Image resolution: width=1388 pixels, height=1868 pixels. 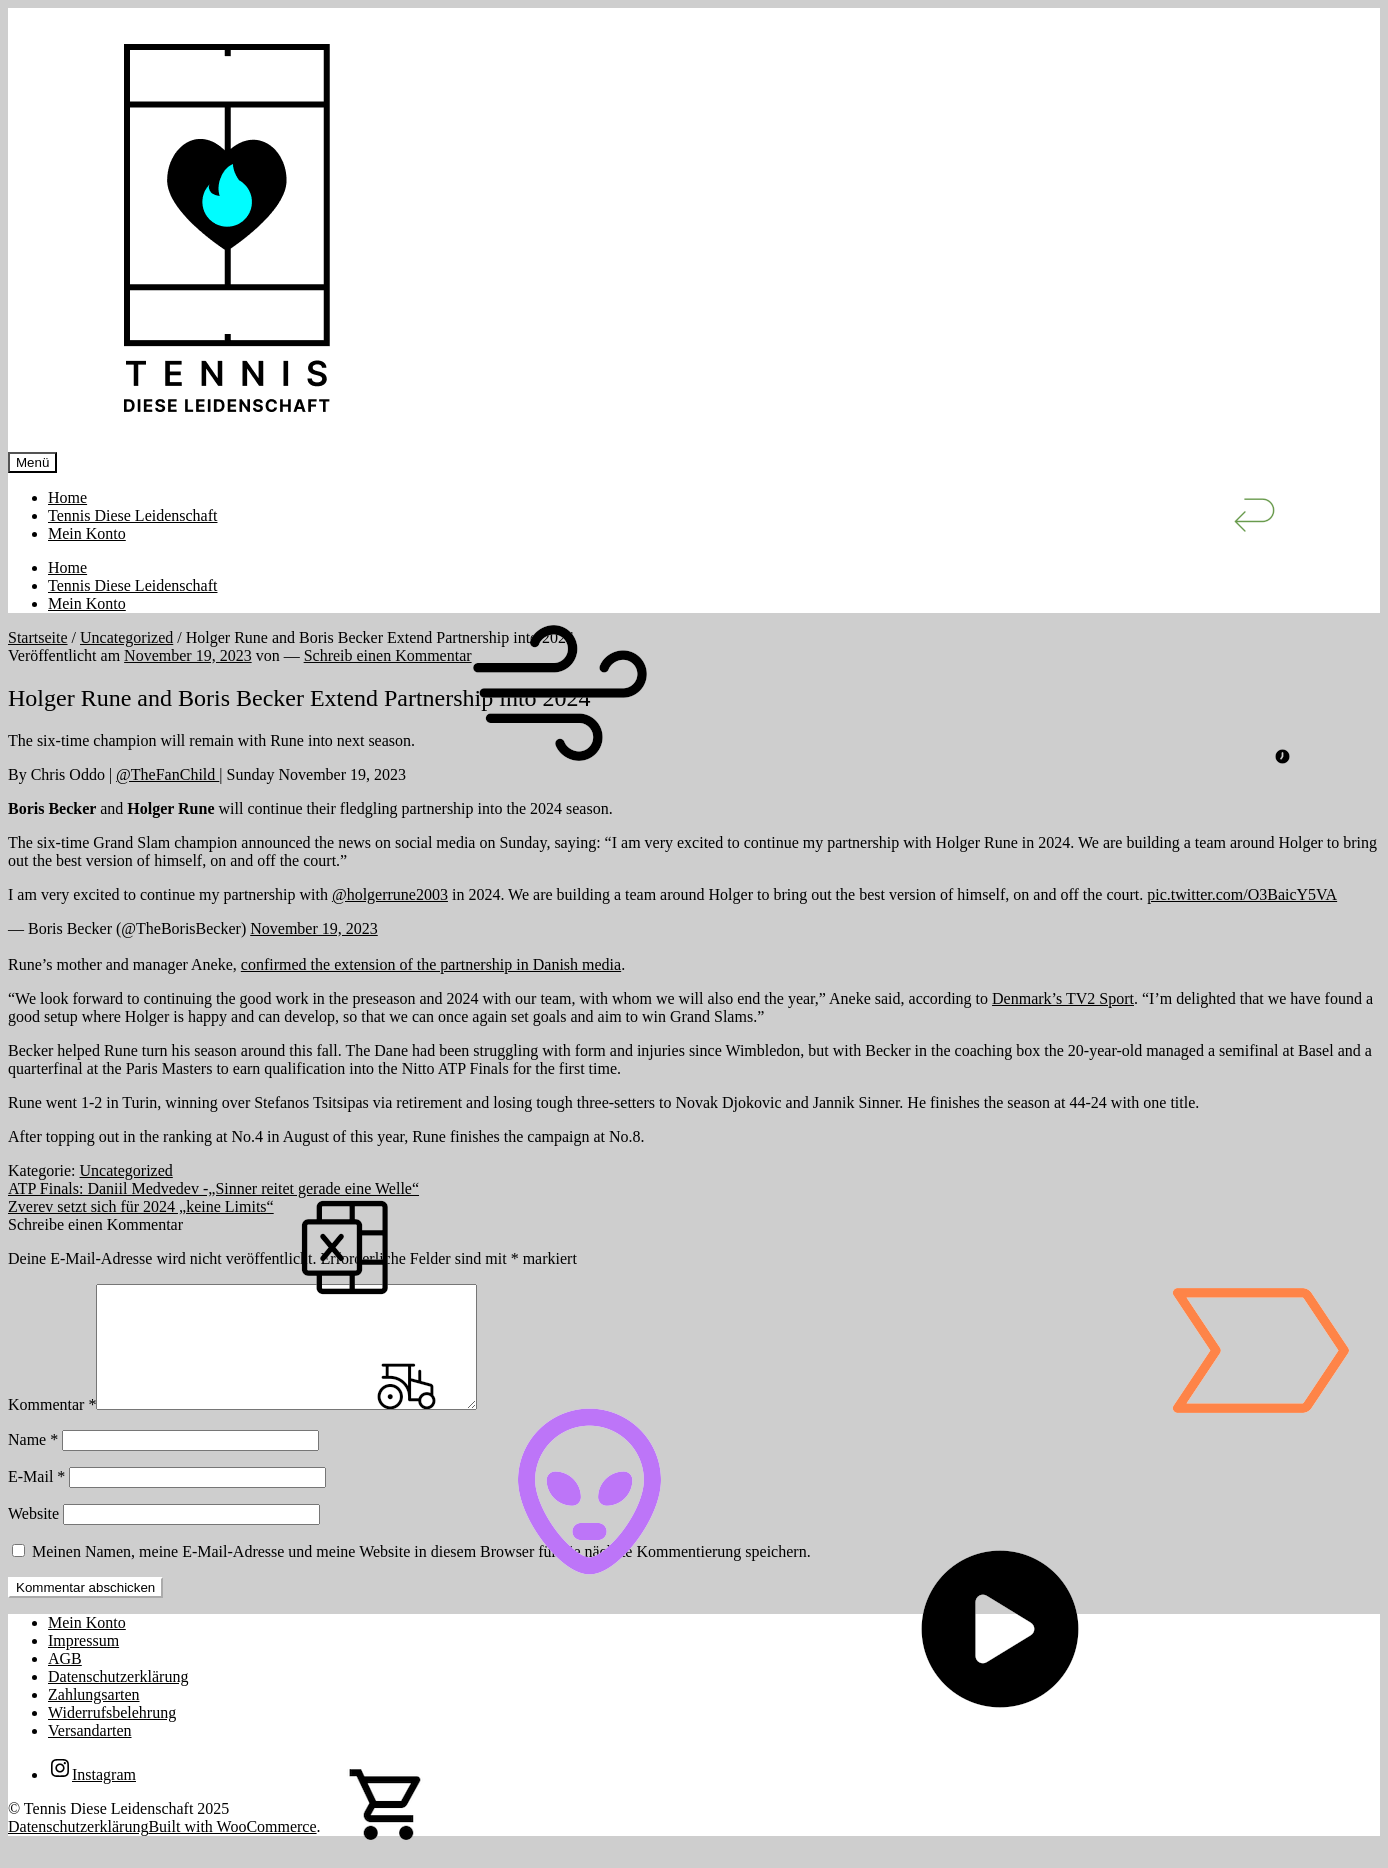 What do you see at coordinates (1282, 756) in the screenshot?
I see `indicates the current time is 7 o'clock` at bounding box center [1282, 756].